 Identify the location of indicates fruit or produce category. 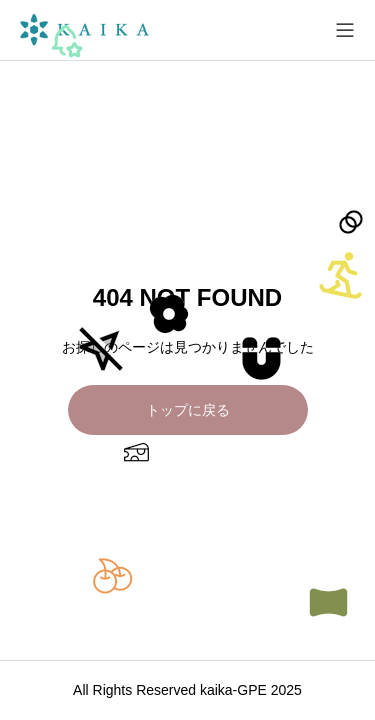
(112, 576).